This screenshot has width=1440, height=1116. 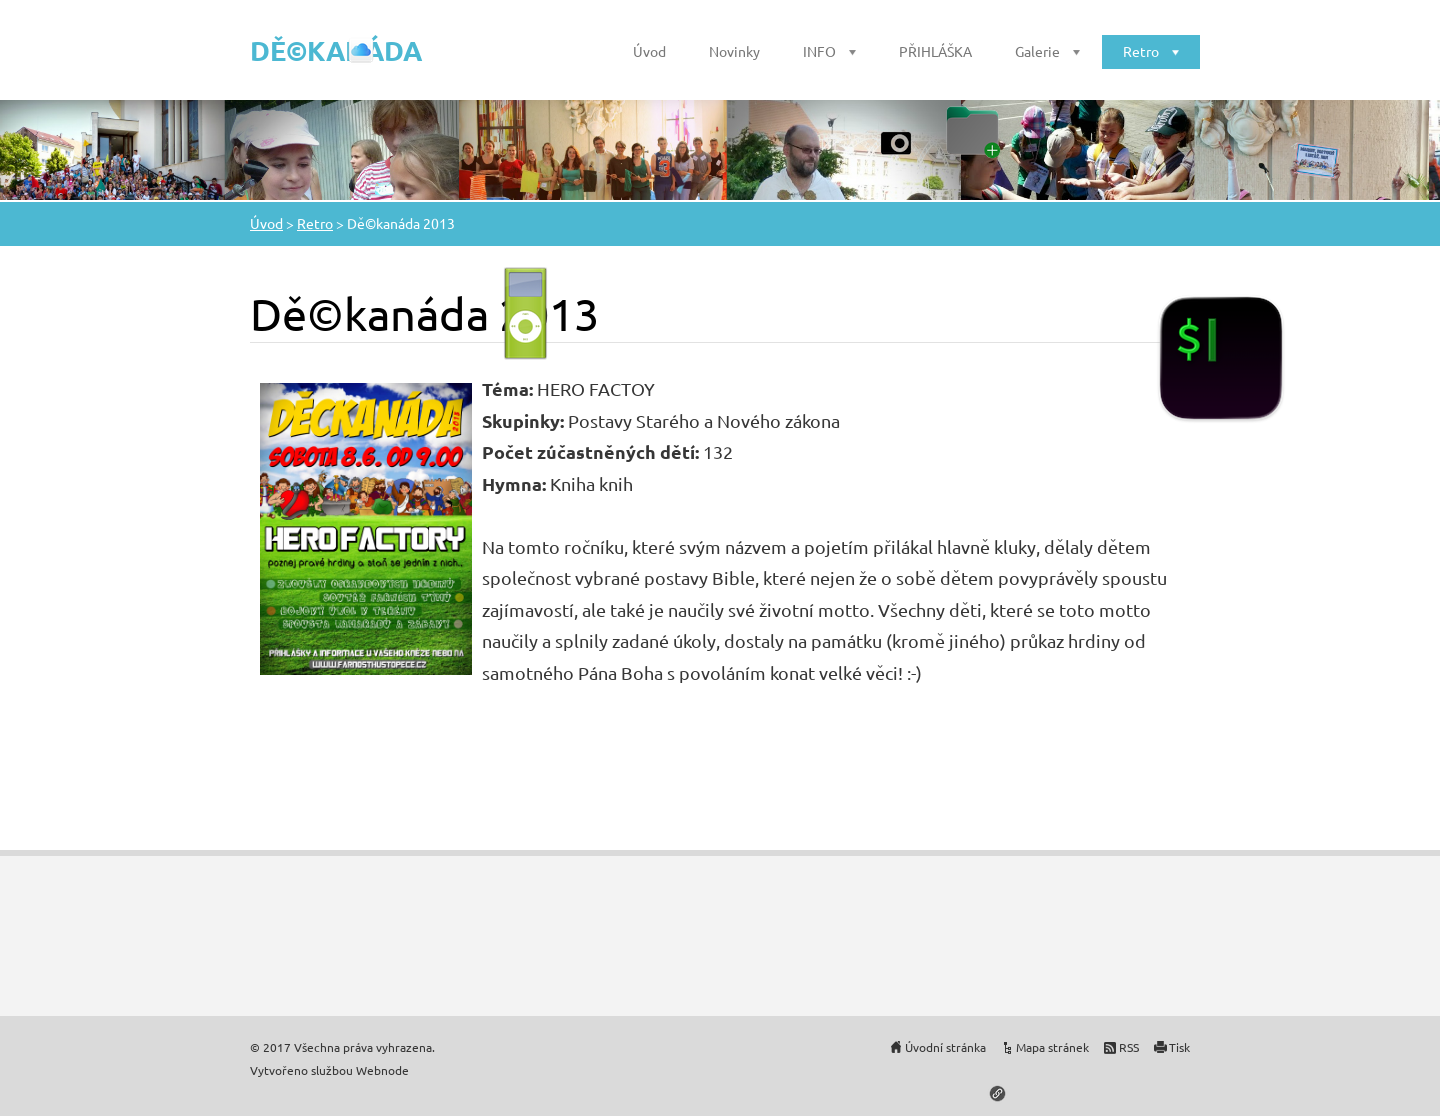 I want to click on create a new folder, so click(x=972, y=130).